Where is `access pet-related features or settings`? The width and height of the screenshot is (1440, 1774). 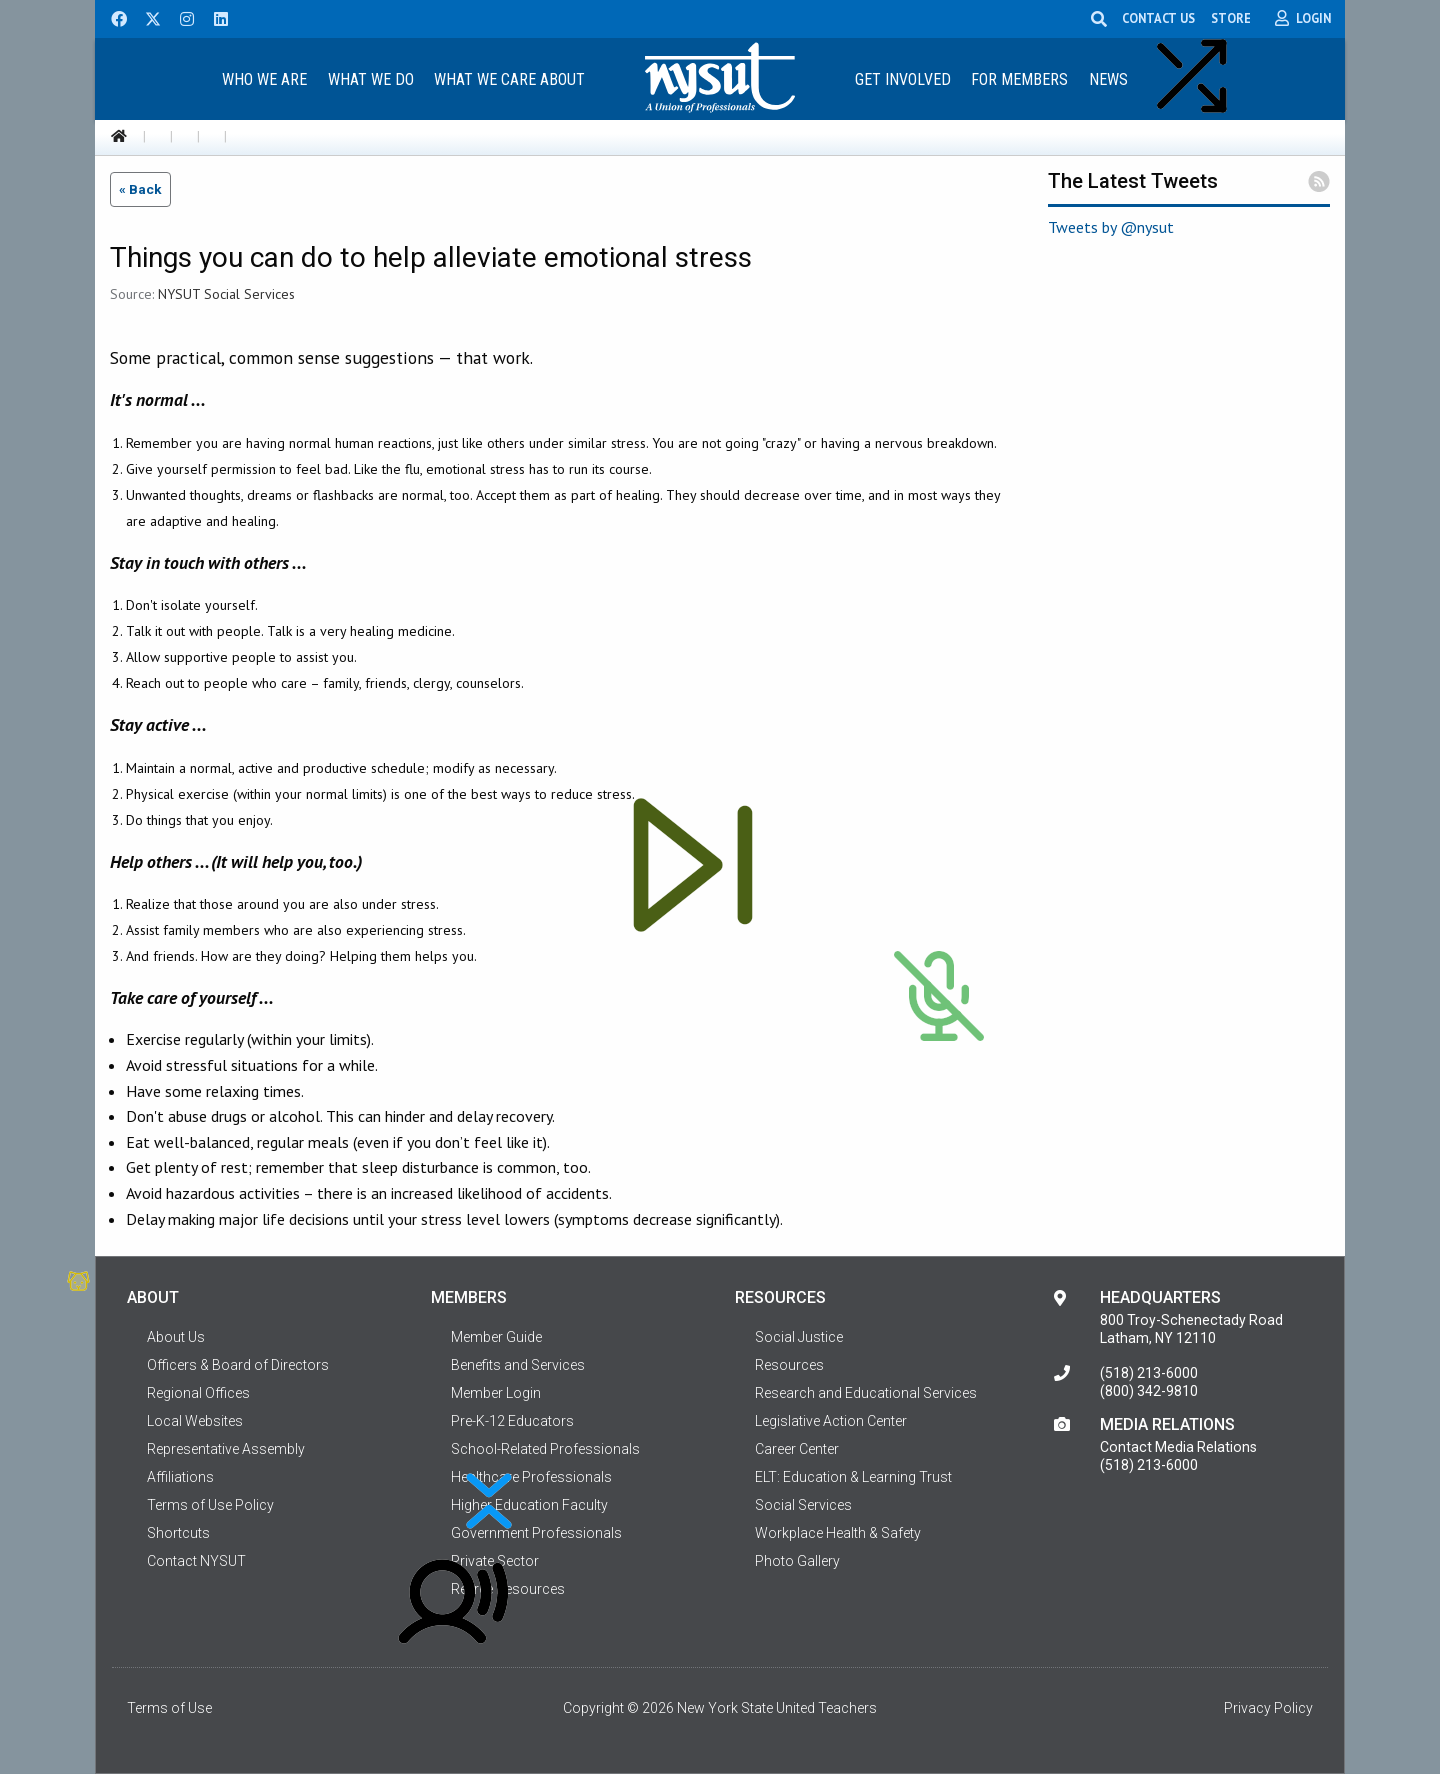 access pet-related features or settings is located at coordinates (78, 1281).